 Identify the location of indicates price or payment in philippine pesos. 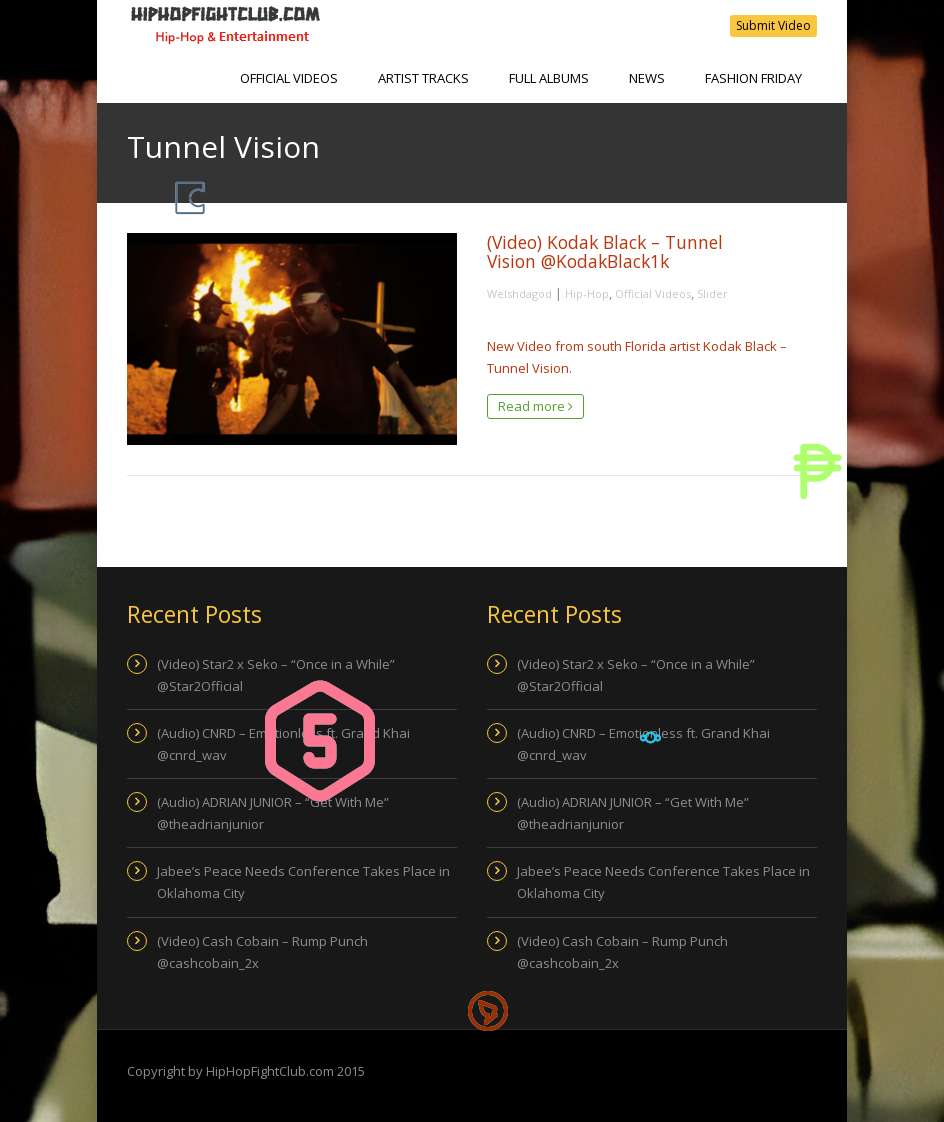
(817, 471).